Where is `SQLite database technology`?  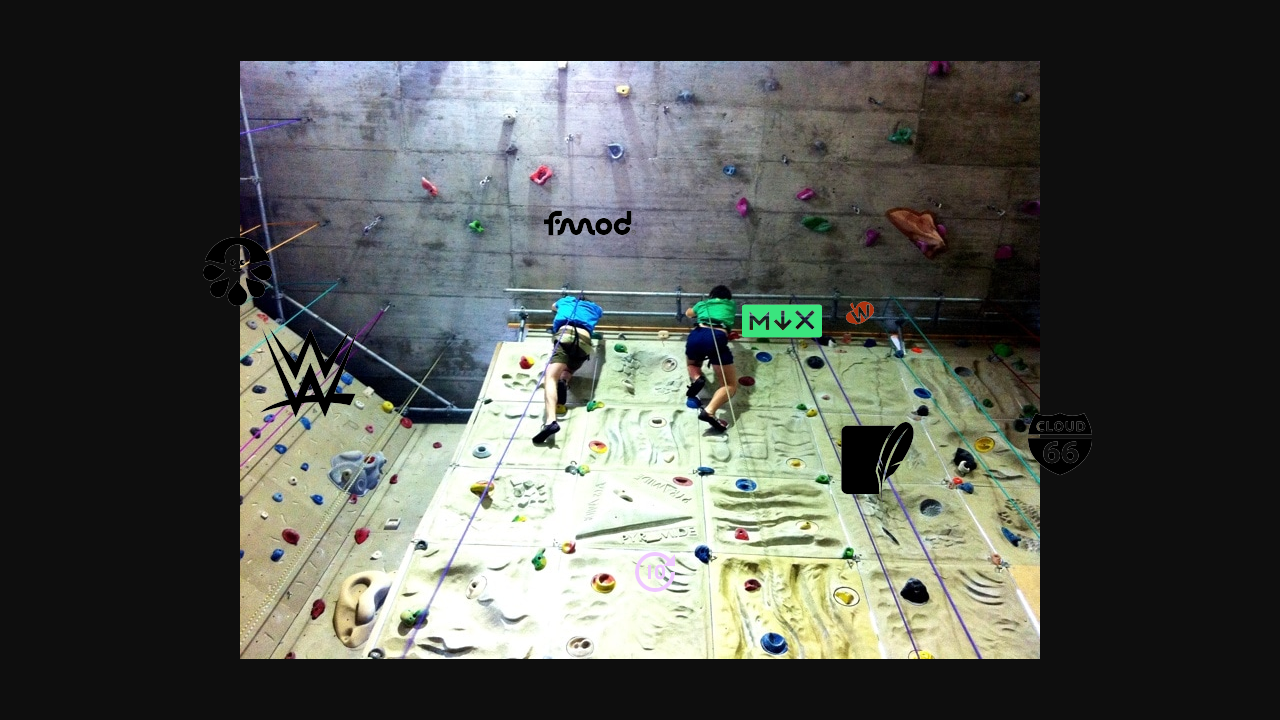 SQLite database technology is located at coordinates (877, 462).